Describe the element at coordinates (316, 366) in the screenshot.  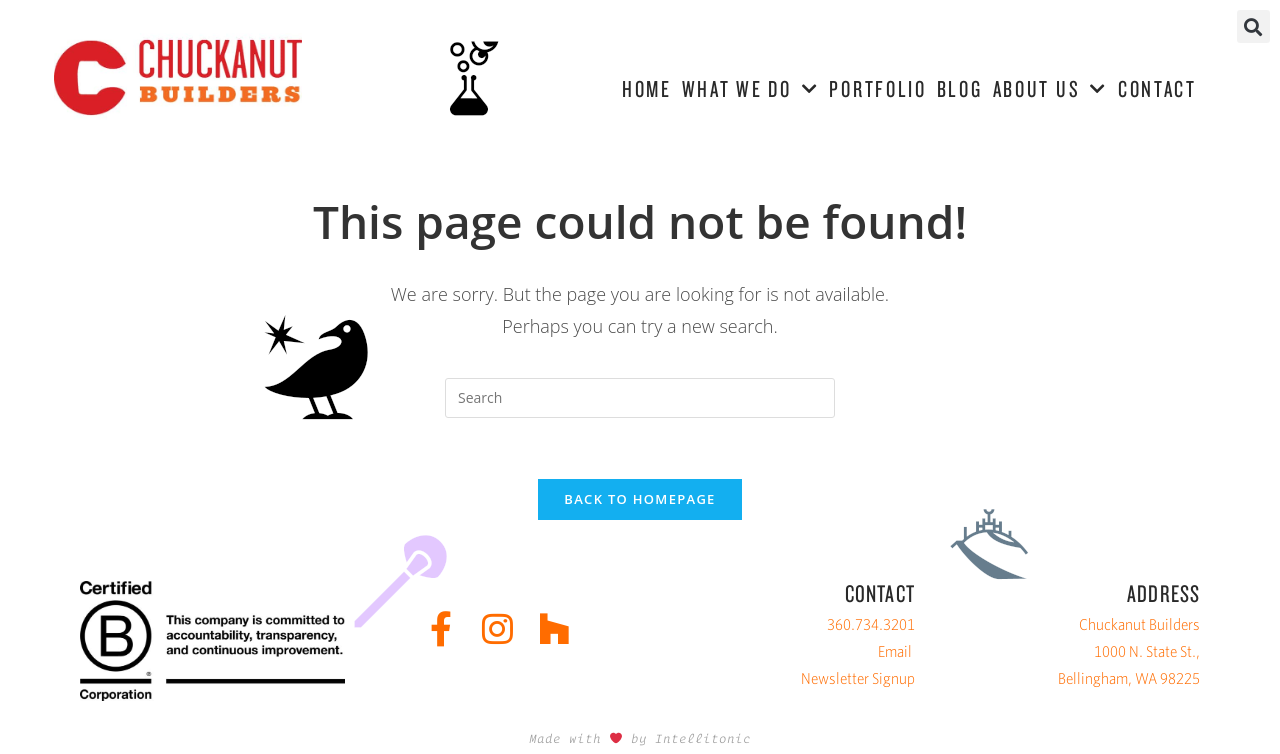
I see `indicates a distraction or interruption event` at that location.